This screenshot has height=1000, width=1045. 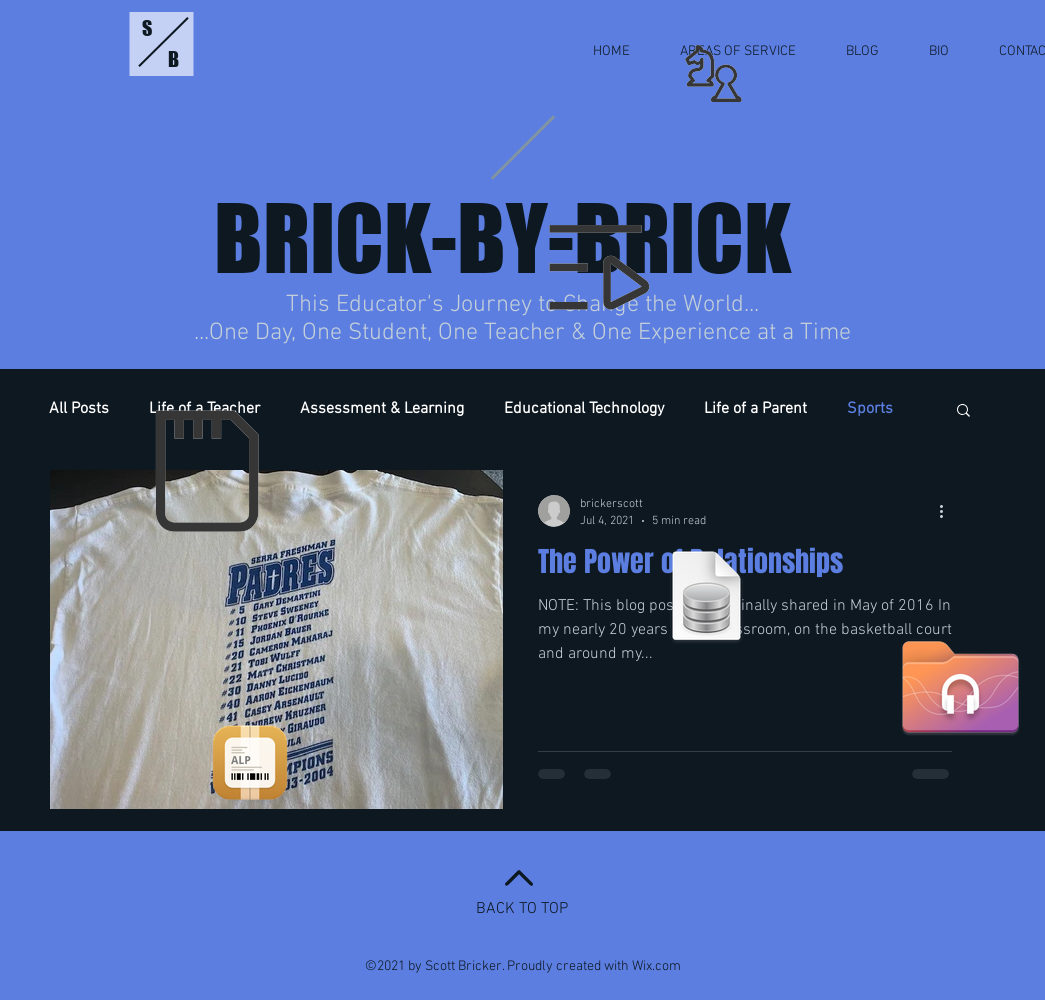 What do you see at coordinates (595, 263) in the screenshot?
I see `view or manage the play queue` at bounding box center [595, 263].